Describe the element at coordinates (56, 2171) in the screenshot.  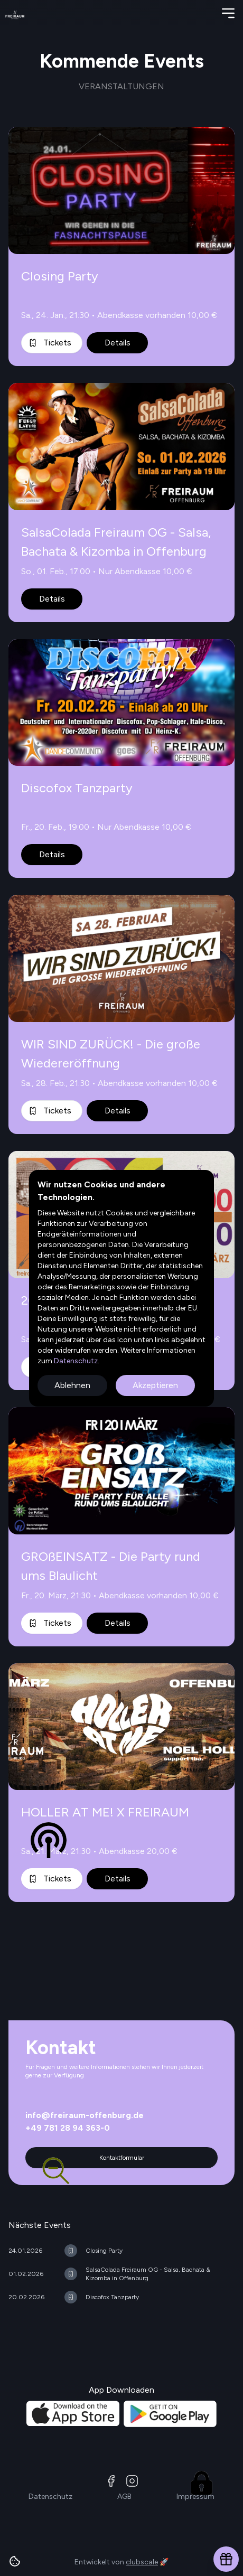
I see `zoom out to see more content` at that location.